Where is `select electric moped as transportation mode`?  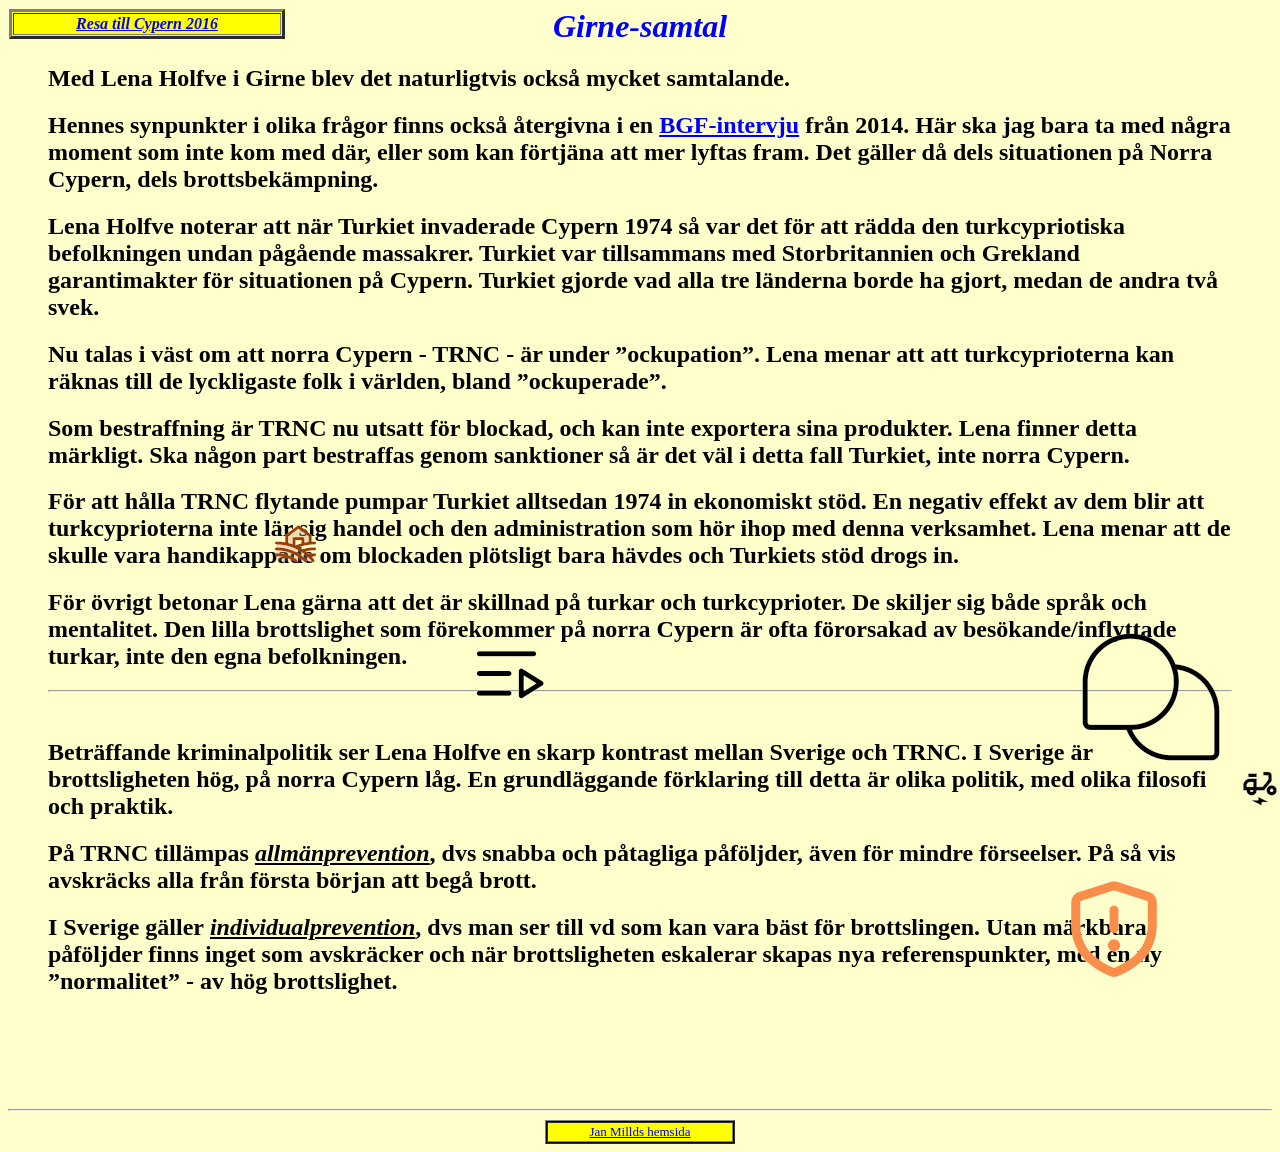
select electric moped as transportation mode is located at coordinates (1260, 787).